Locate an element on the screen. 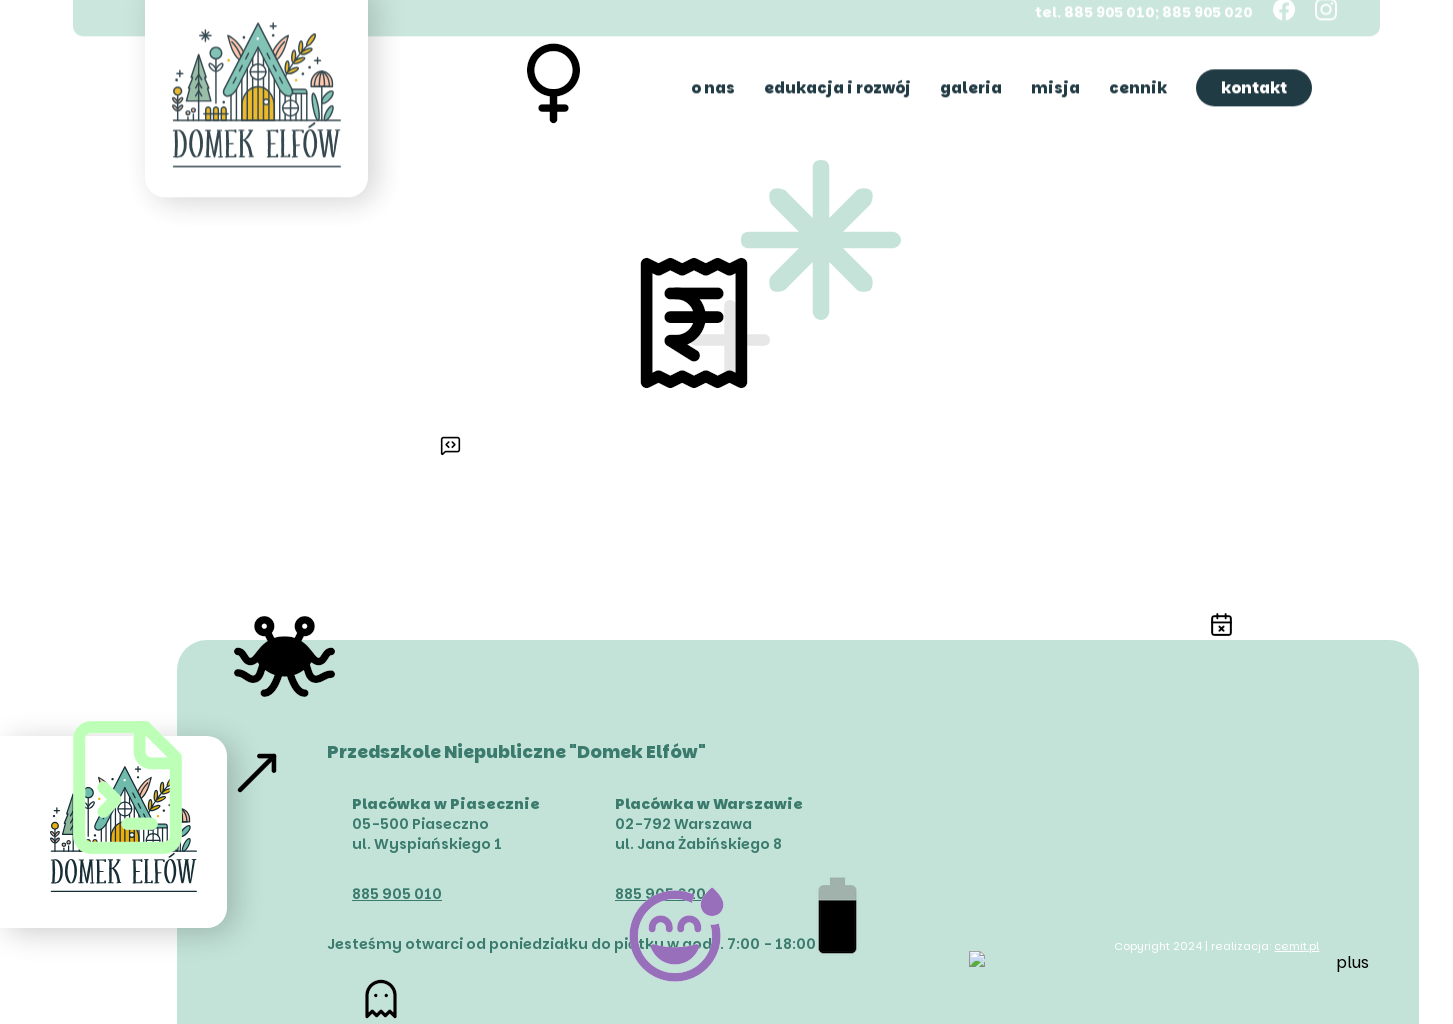  cancel or delete a scheduled event is located at coordinates (1221, 624).